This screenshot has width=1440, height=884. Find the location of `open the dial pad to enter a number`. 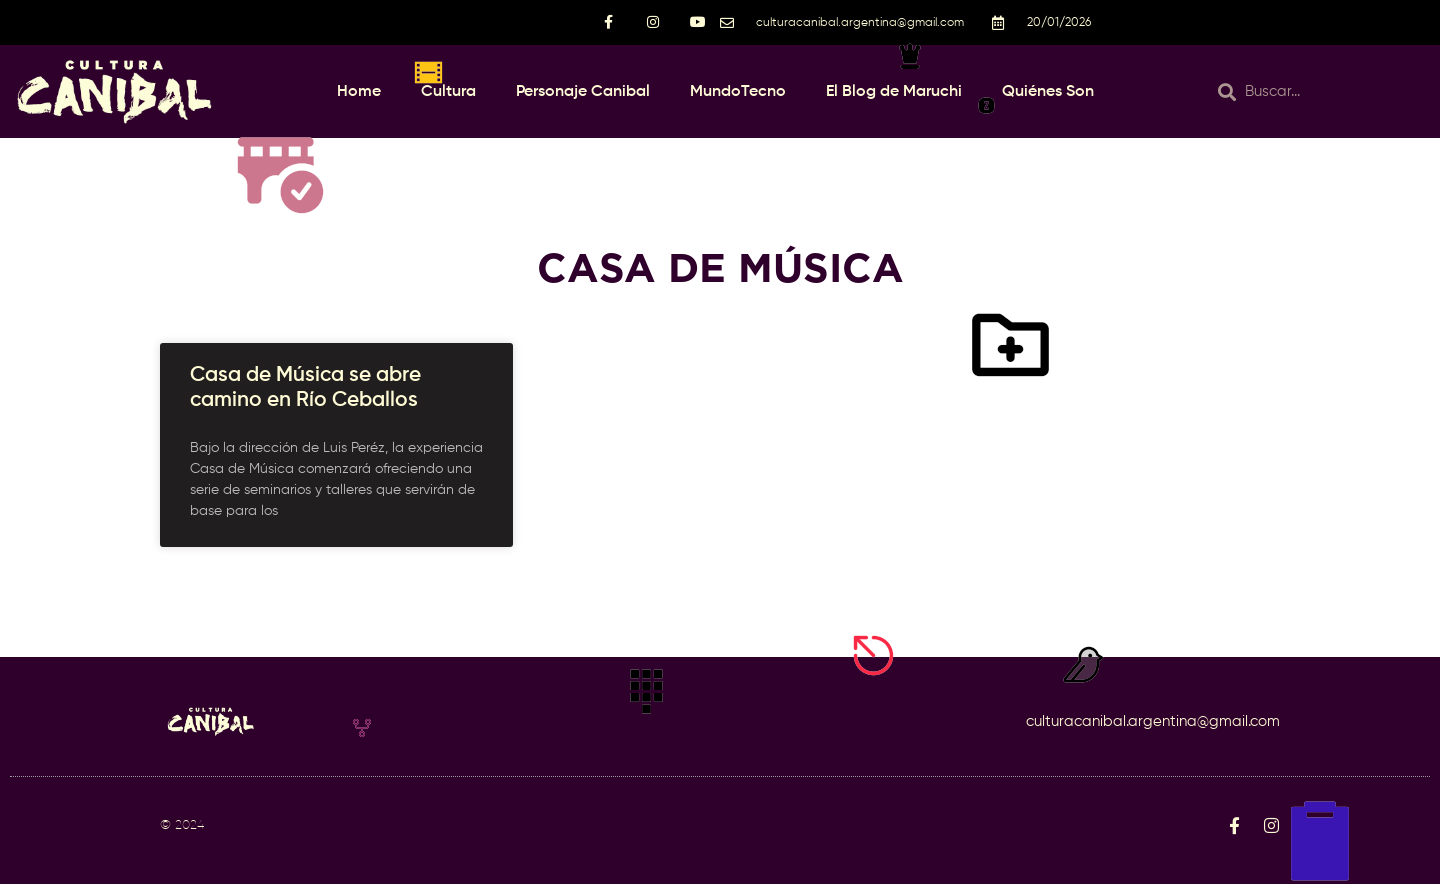

open the dial pad to enter a number is located at coordinates (646, 691).